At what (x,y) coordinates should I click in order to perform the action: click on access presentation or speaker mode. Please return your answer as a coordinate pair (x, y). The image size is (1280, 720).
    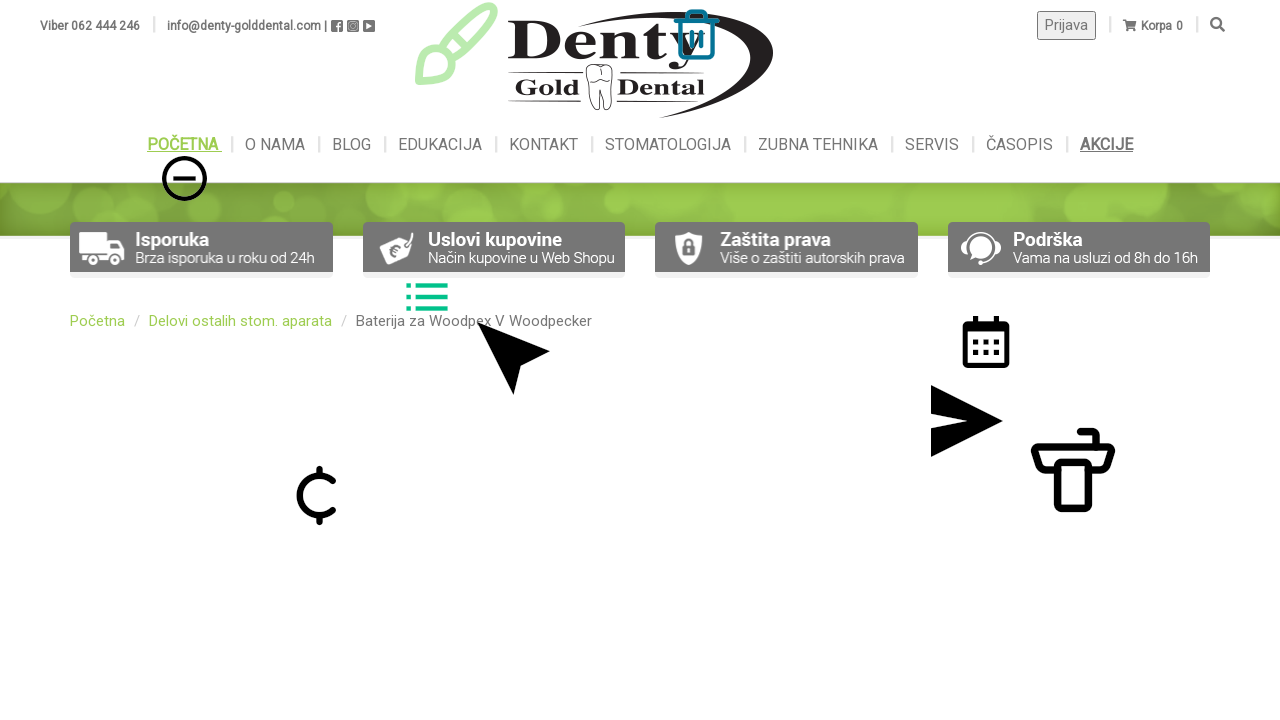
    Looking at the image, I should click on (1073, 470).